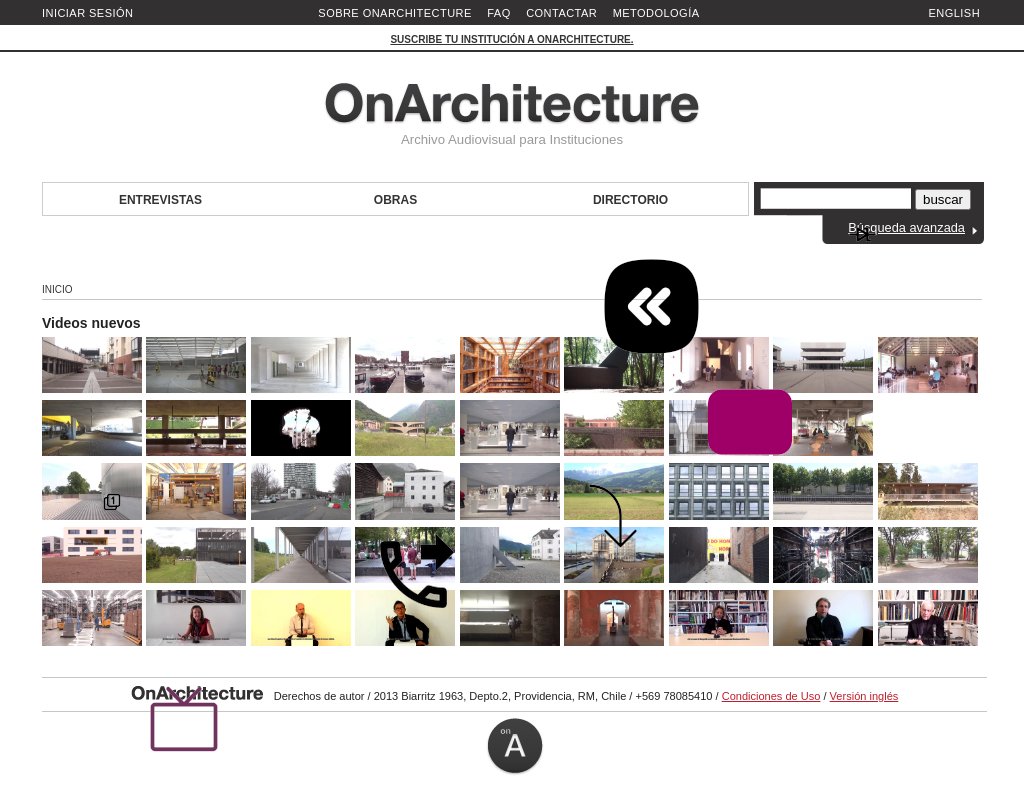 Image resolution: width=1024 pixels, height=804 pixels. Describe the element at coordinates (112, 502) in the screenshot. I see `view first item in a collection` at that location.